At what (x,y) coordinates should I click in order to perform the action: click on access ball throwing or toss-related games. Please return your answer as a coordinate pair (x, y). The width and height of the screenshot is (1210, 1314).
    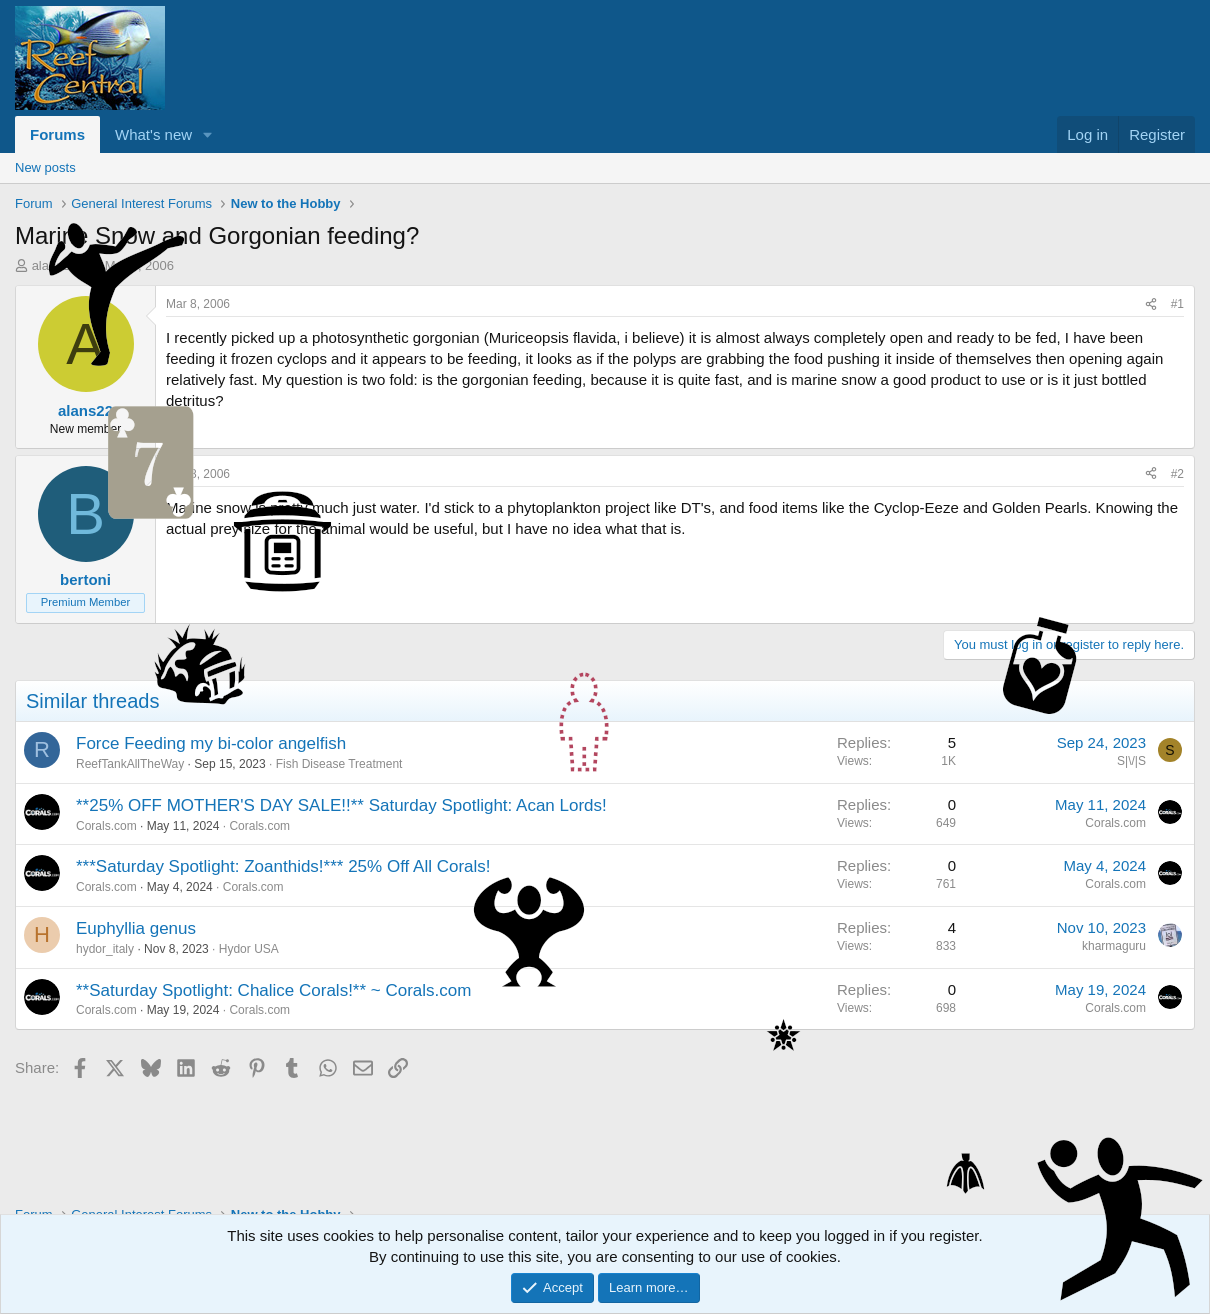
    Looking at the image, I should click on (1120, 1219).